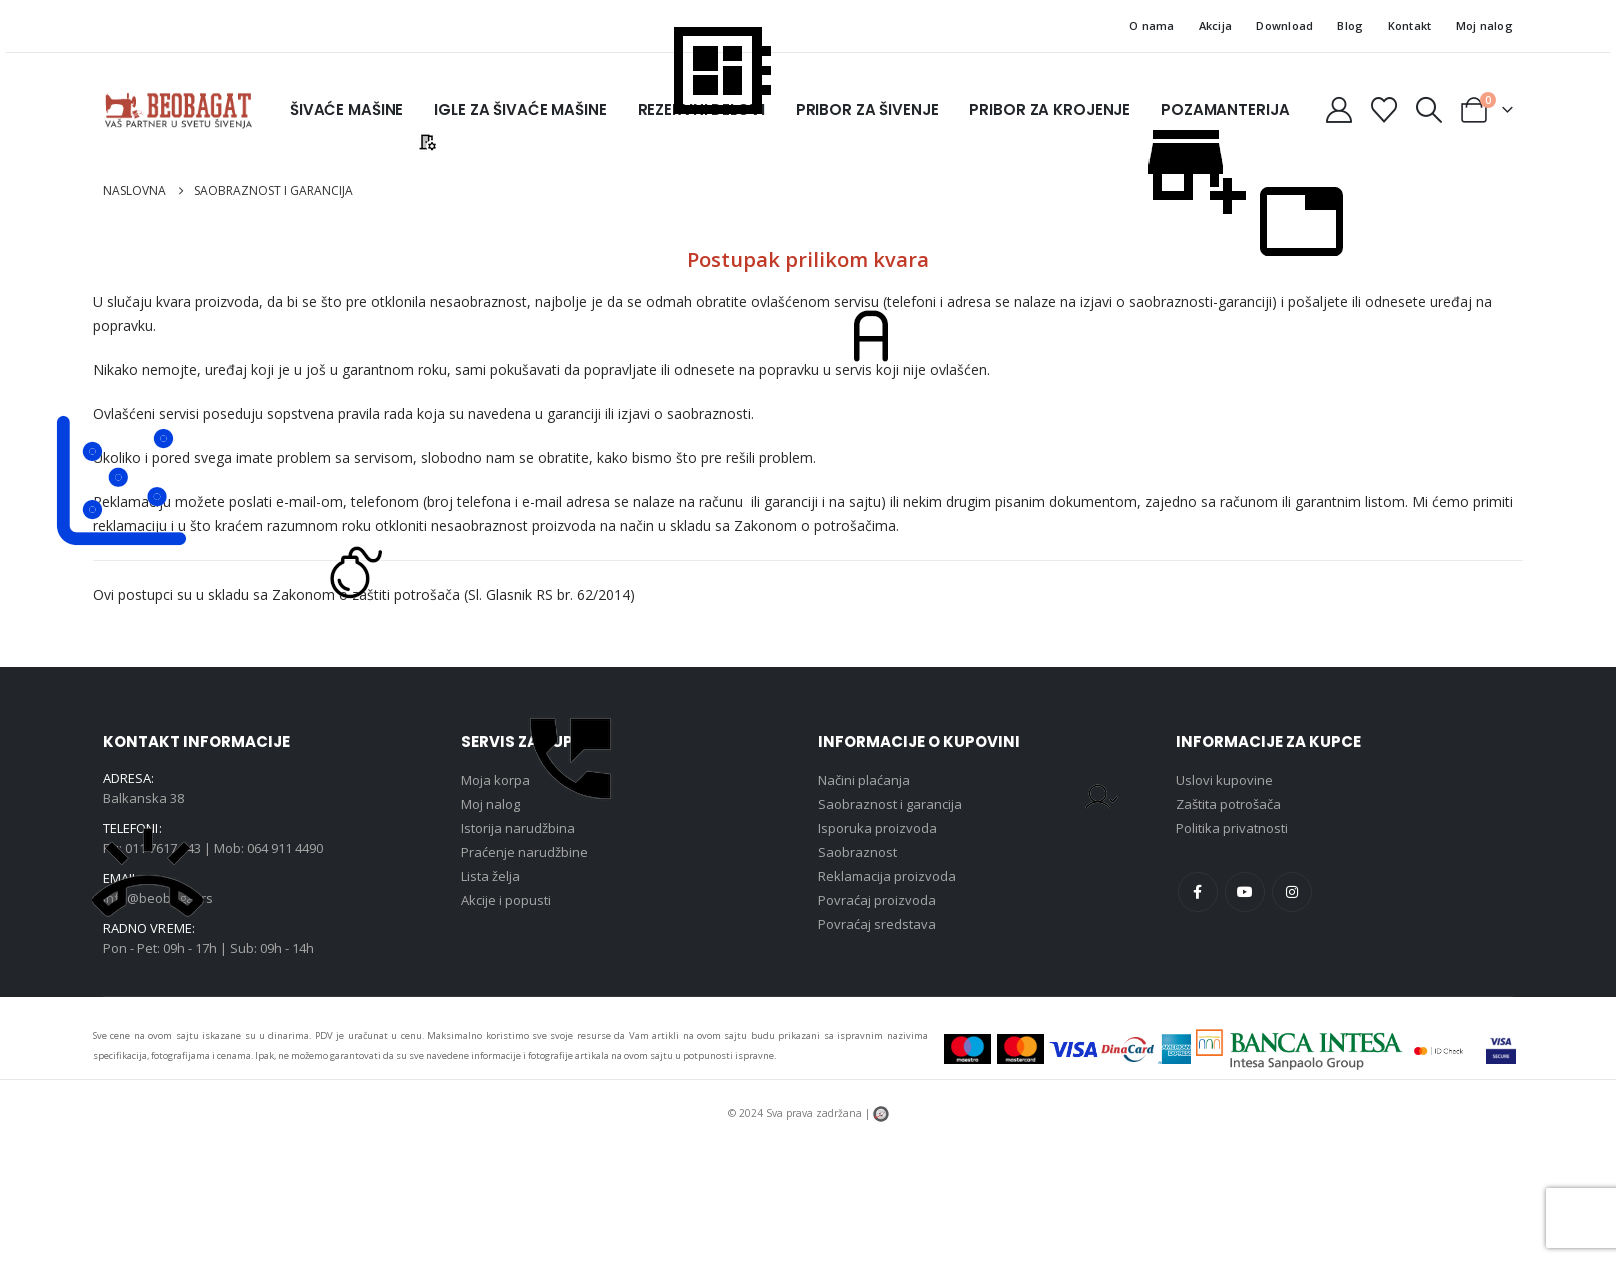 This screenshot has width=1616, height=1262. I want to click on open a new browser tab, so click(1301, 221).